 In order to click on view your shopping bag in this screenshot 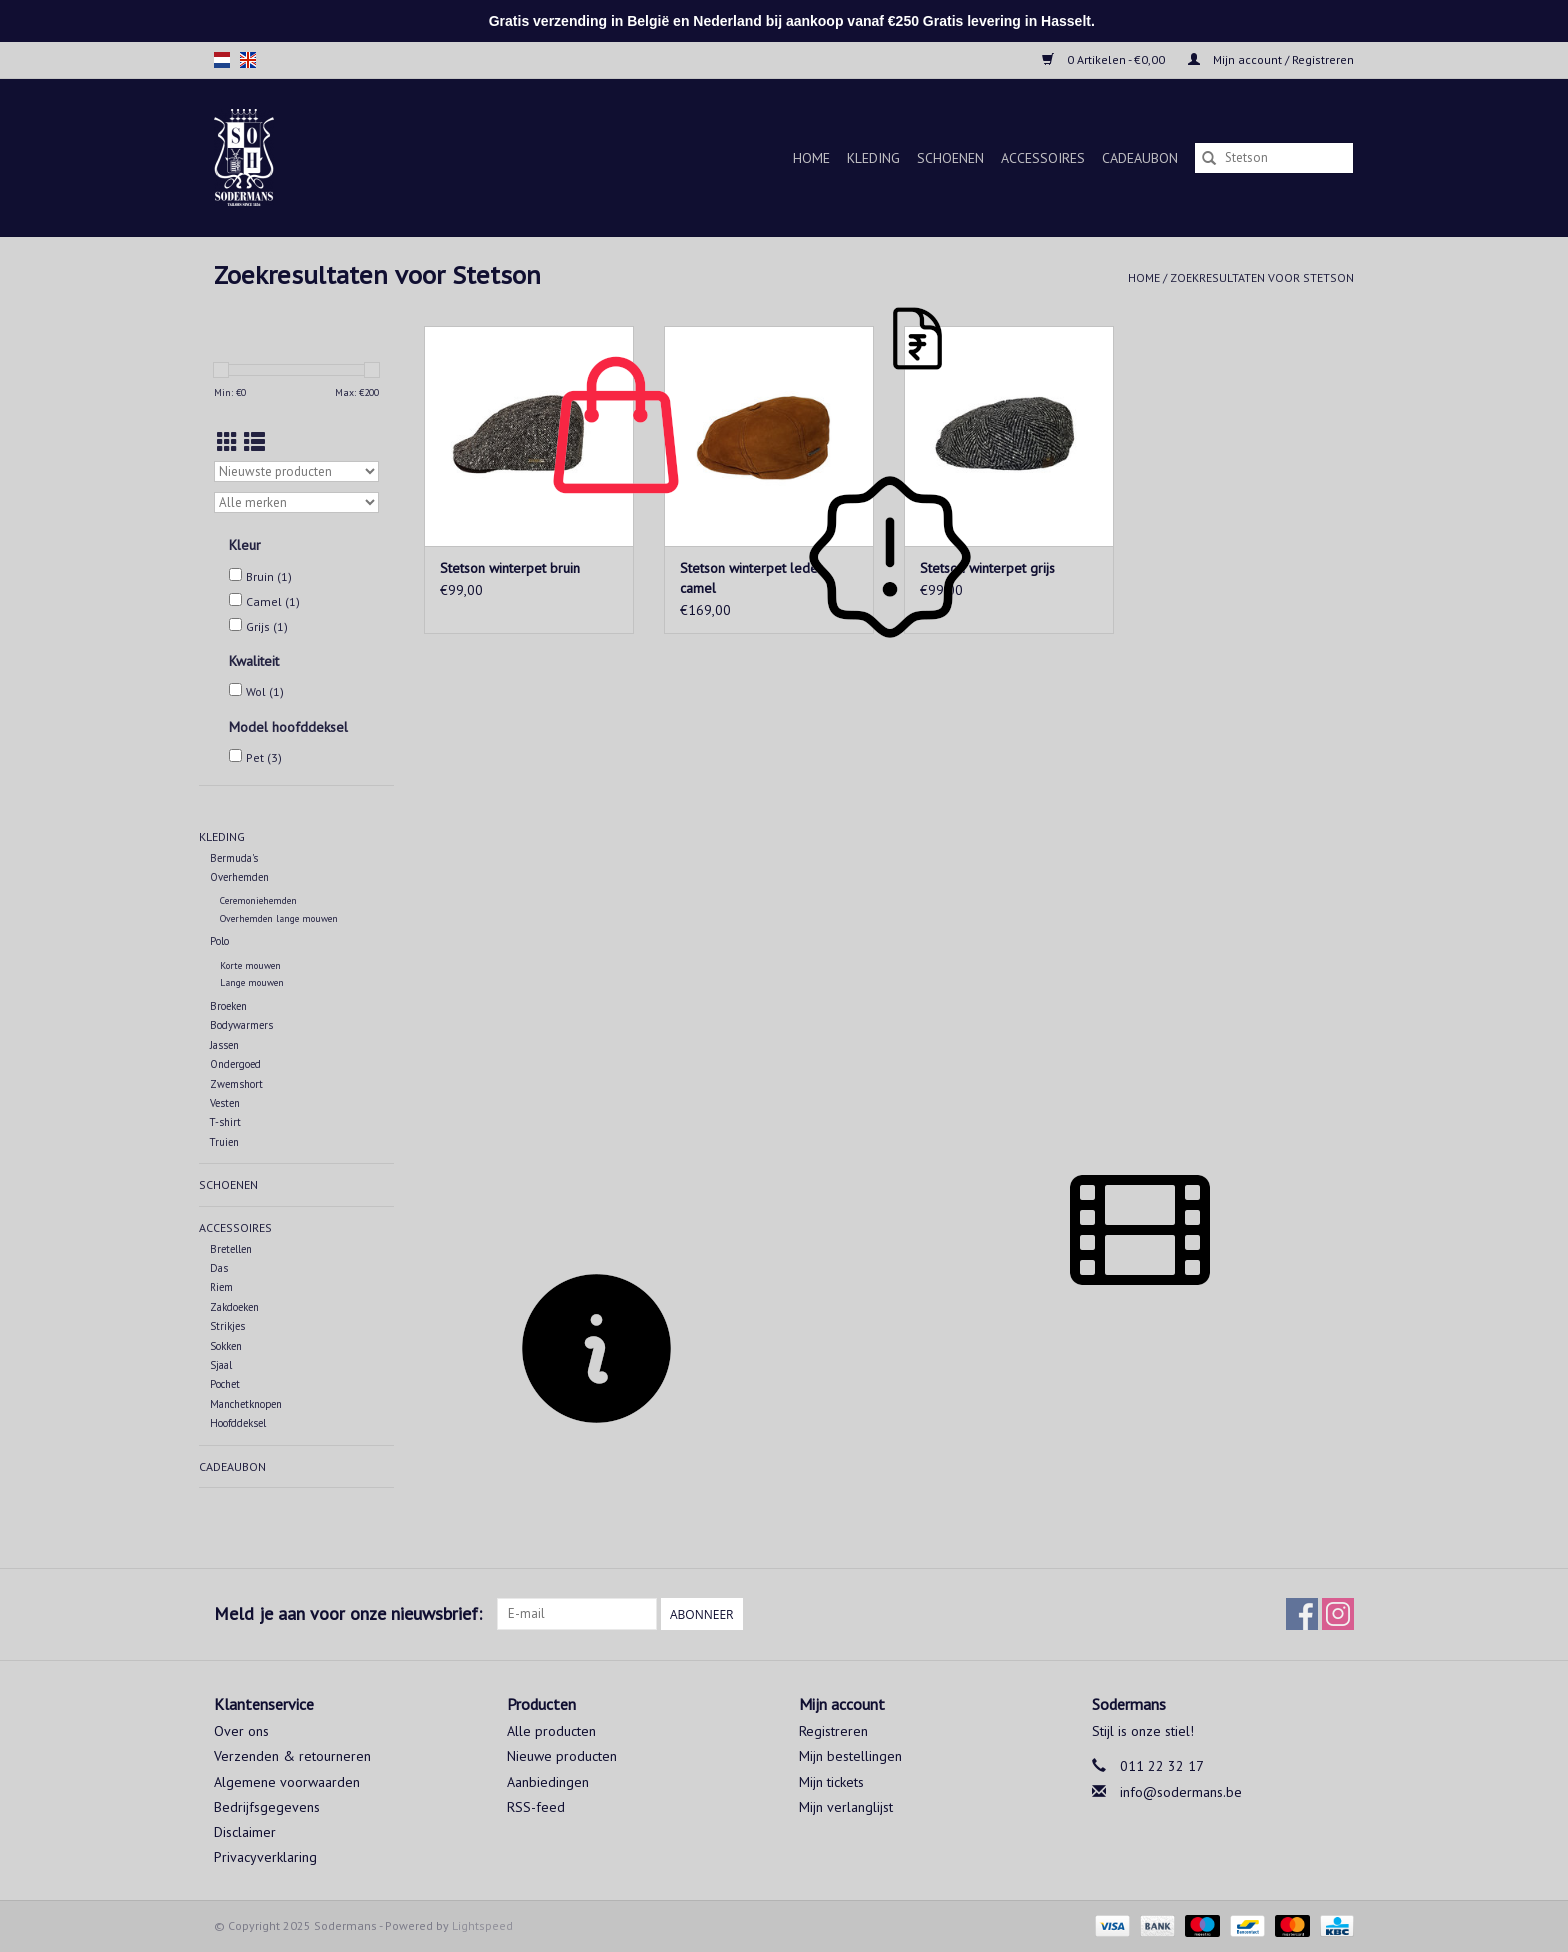, I will do `click(616, 425)`.